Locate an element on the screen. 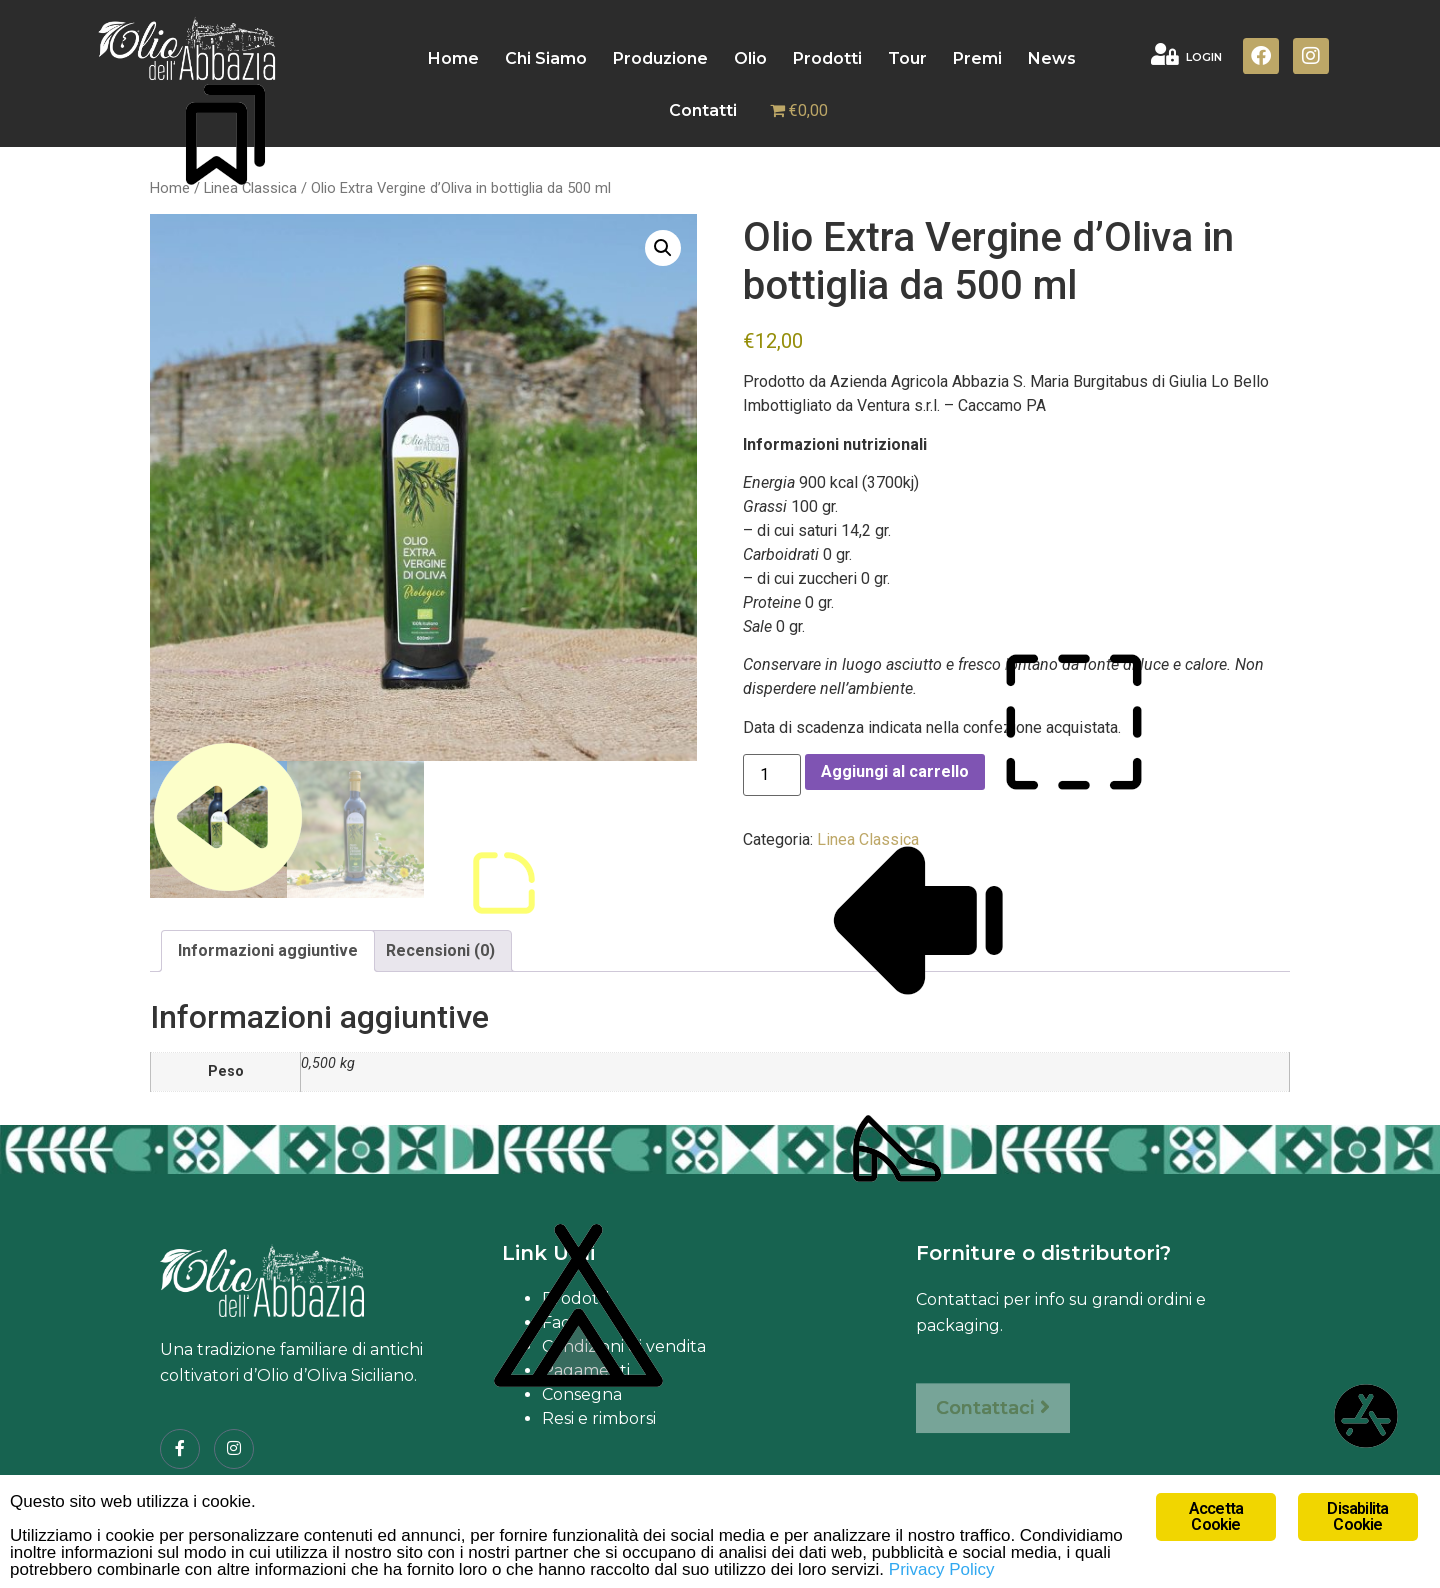 This screenshot has height=1588, width=1440. open the app store is located at coordinates (1366, 1416).